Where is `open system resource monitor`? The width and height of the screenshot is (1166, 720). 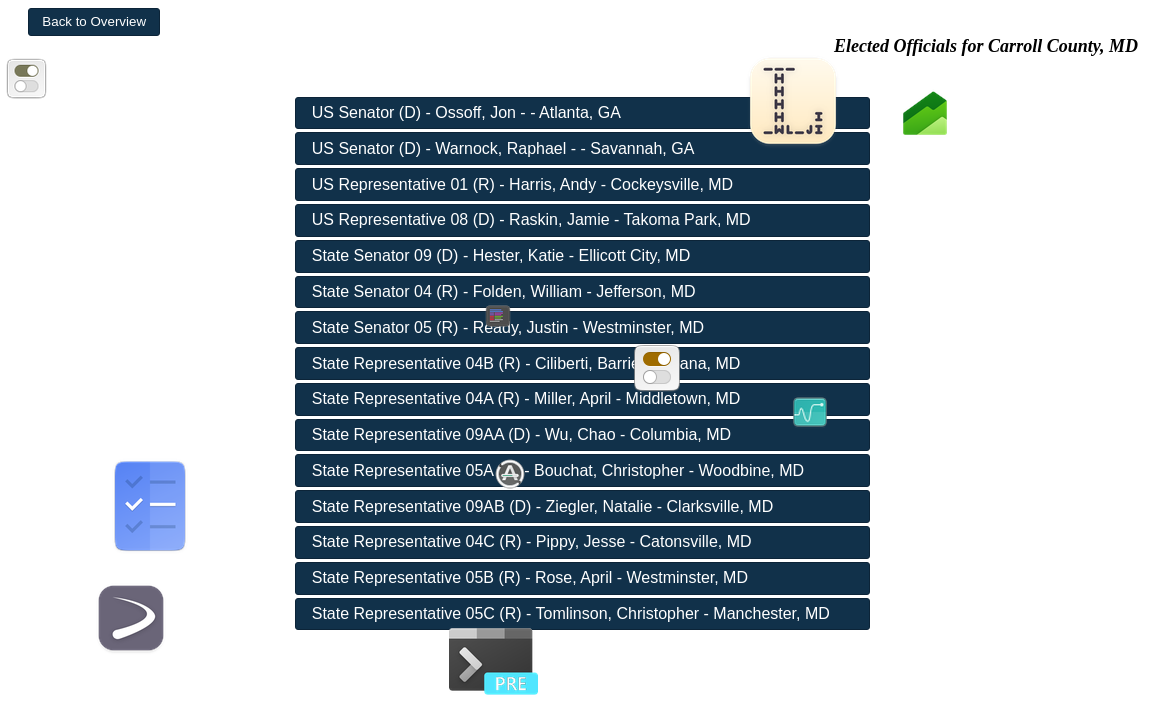
open system resource monitor is located at coordinates (810, 412).